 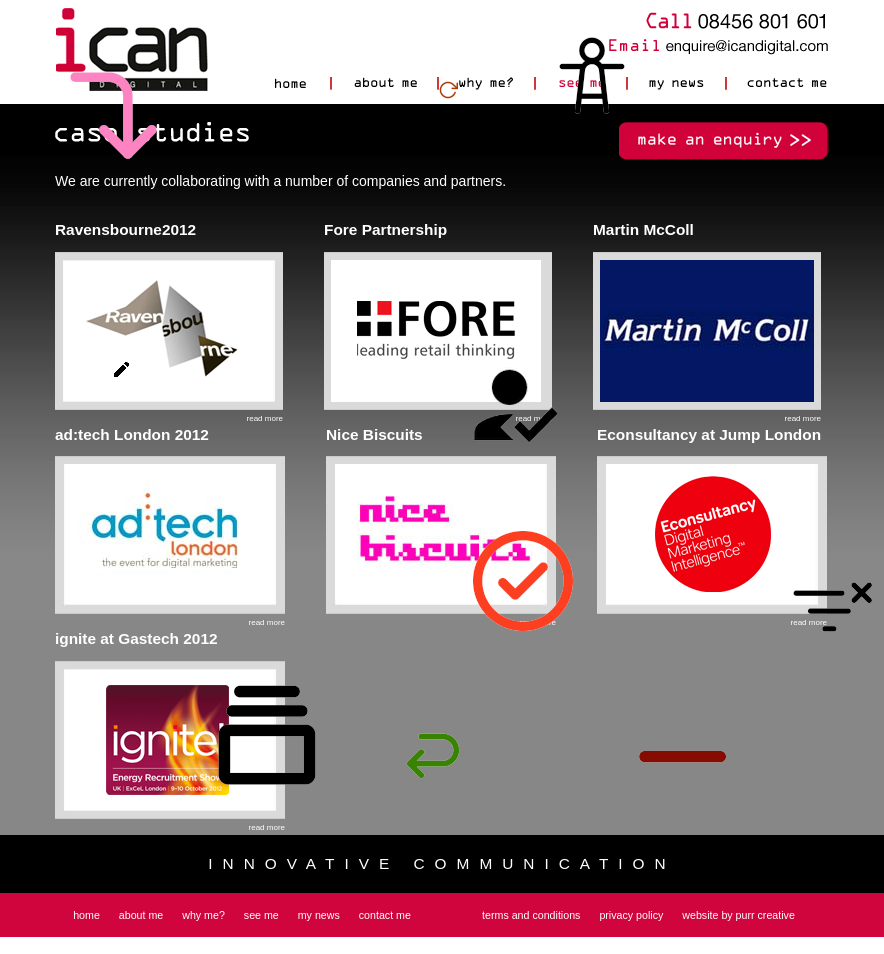 What do you see at coordinates (113, 115) in the screenshot?
I see `move item to the right and down` at bounding box center [113, 115].